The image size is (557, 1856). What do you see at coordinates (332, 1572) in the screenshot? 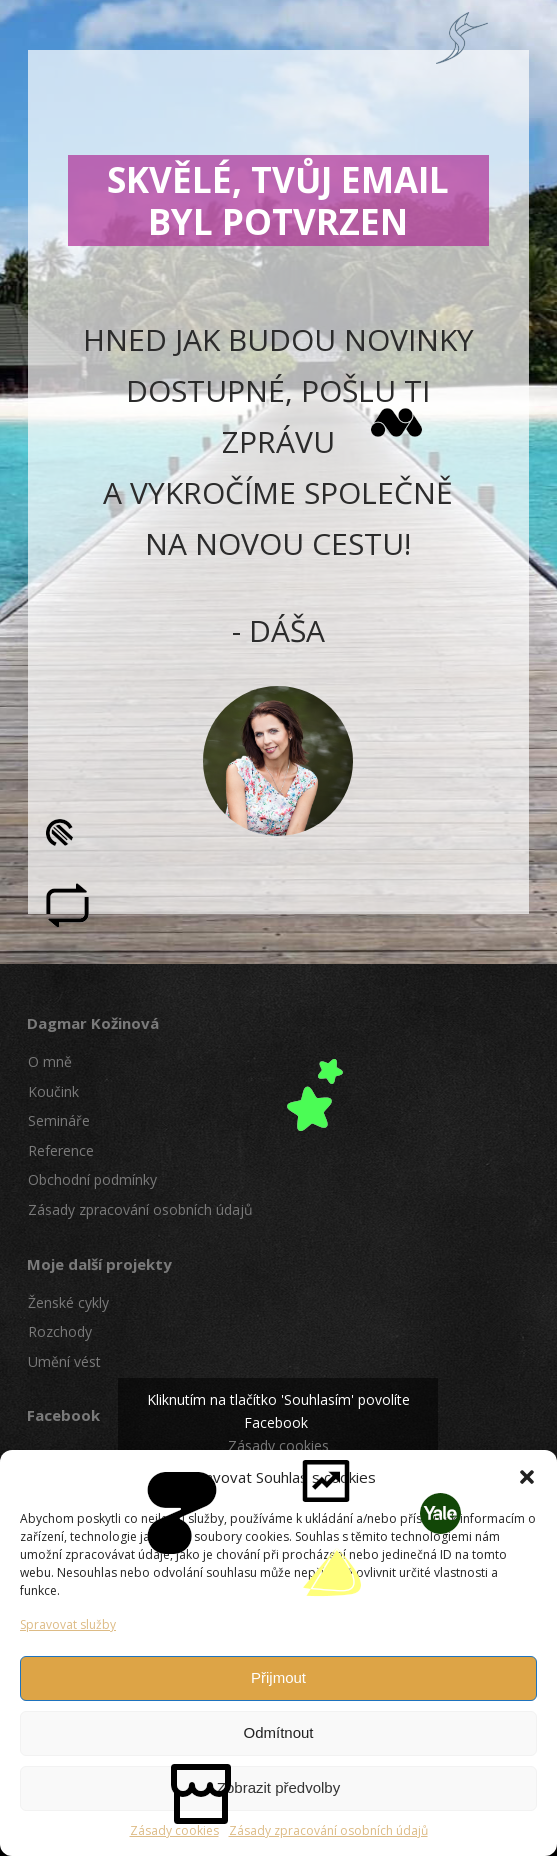
I see `EndeavourOS Linux distribution logo` at bounding box center [332, 1572].